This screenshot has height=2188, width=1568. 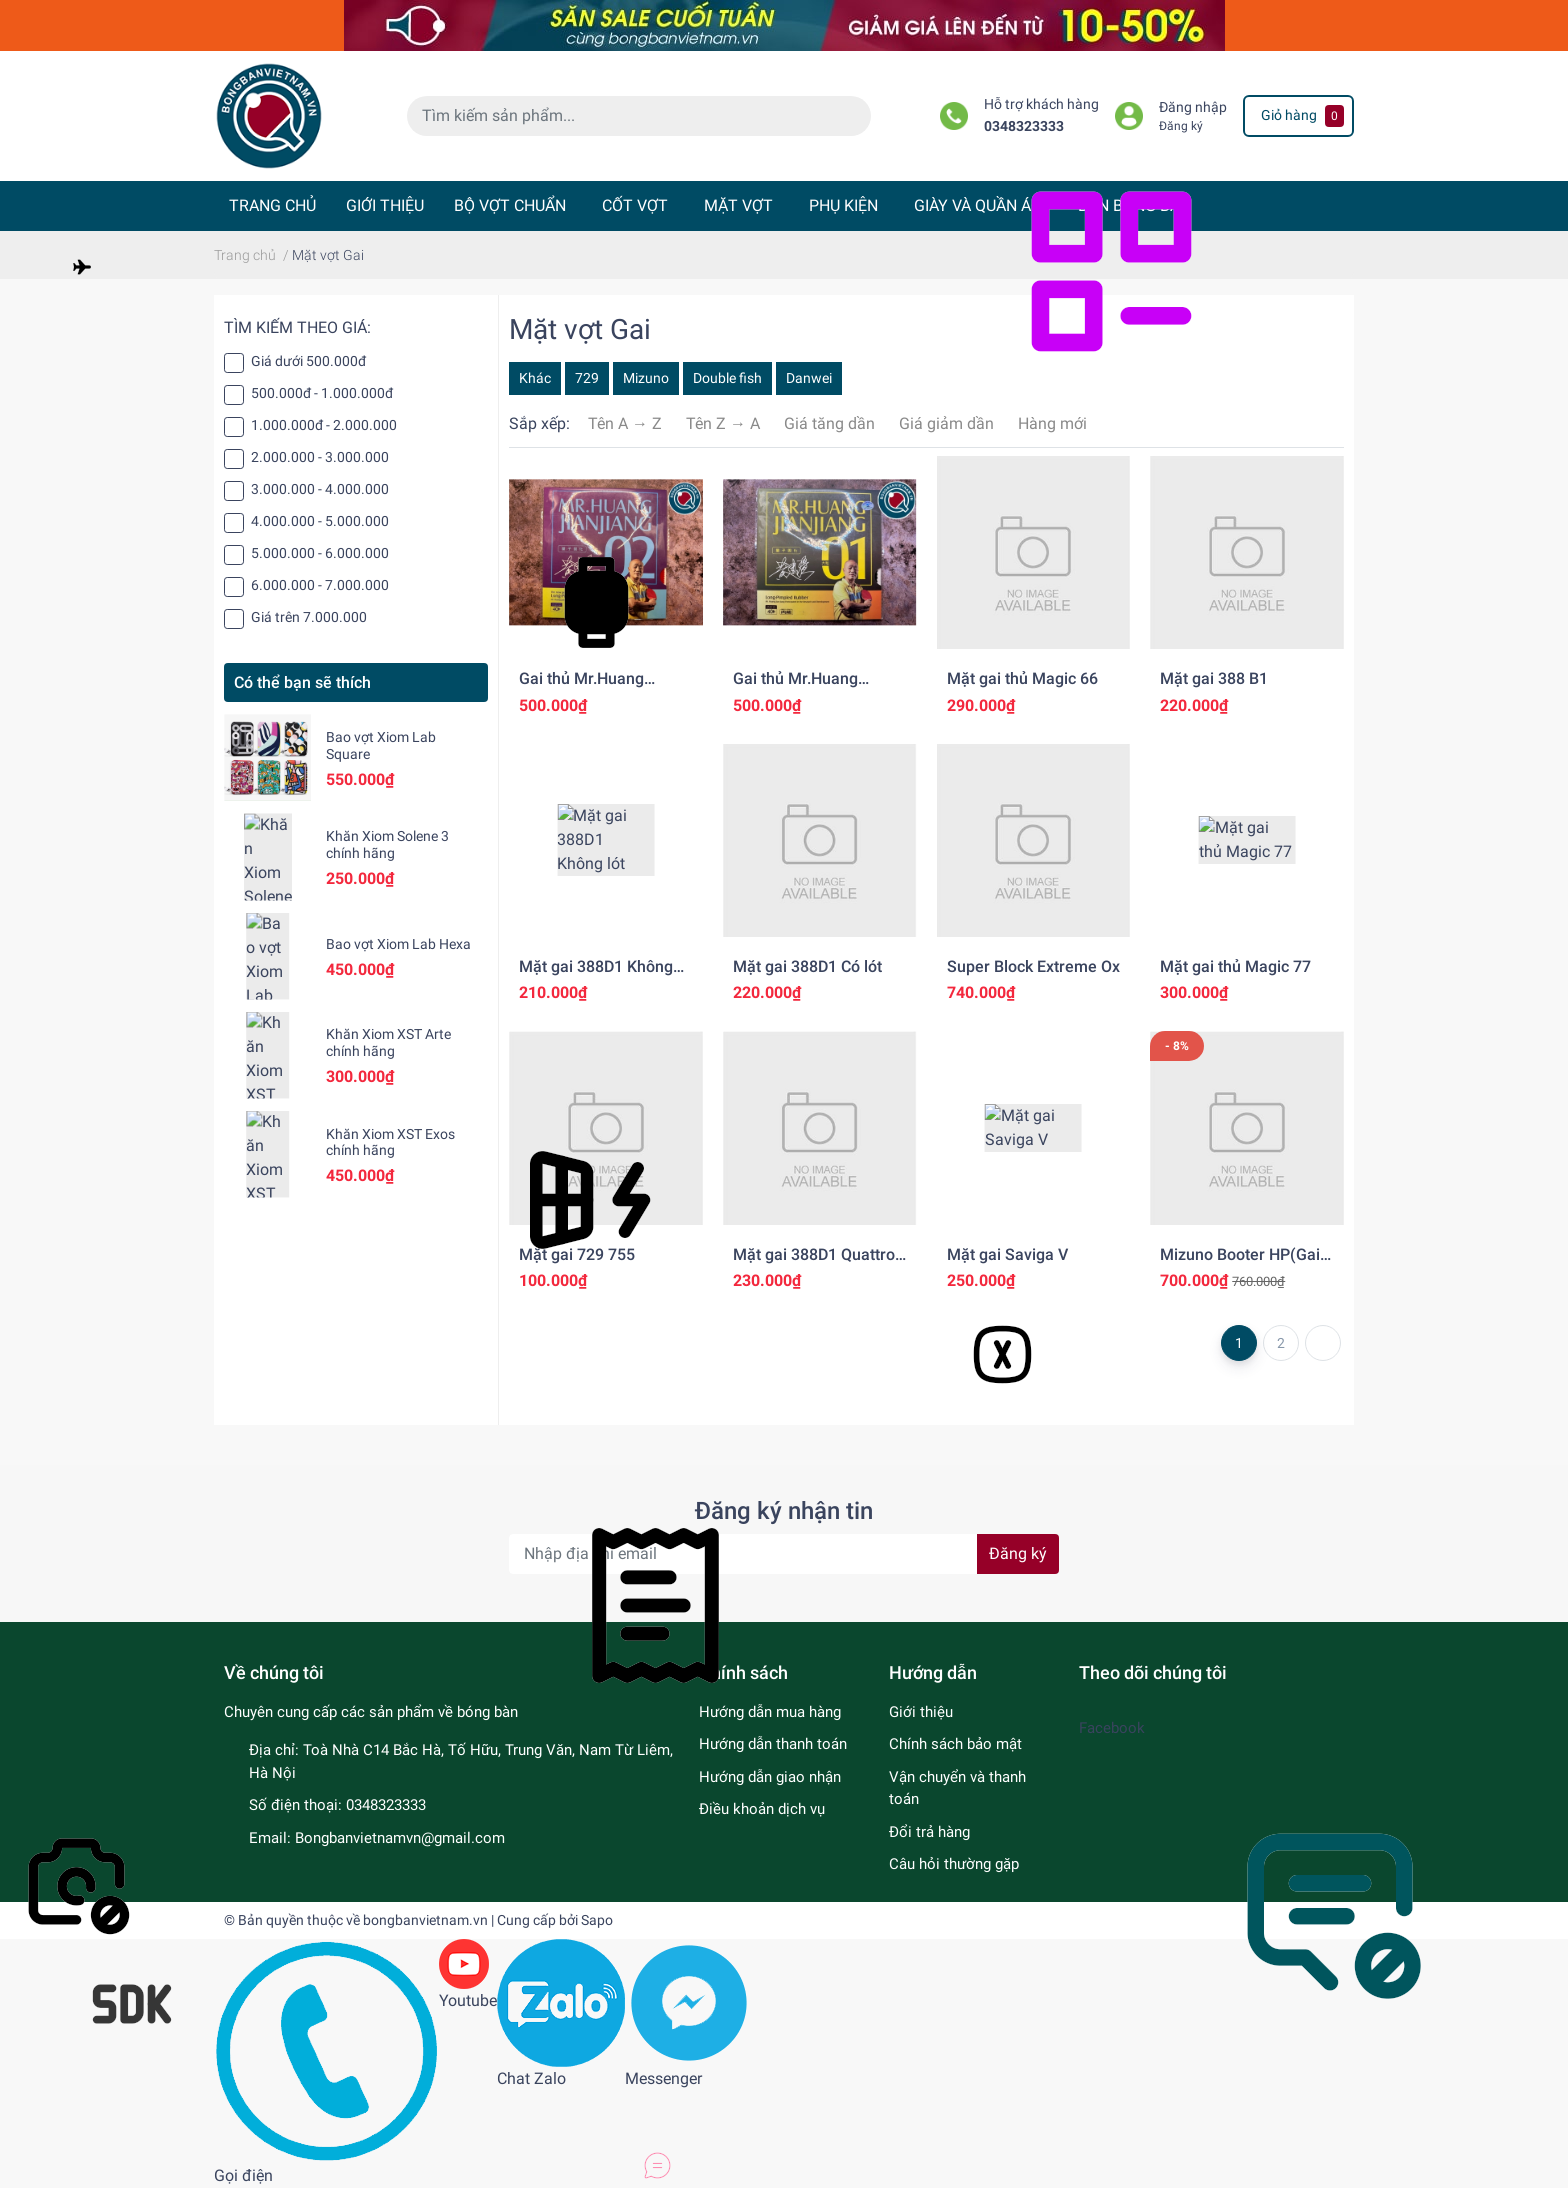 What do you see at coordinates (76, 1881) in the screenshot?
I see `cancel photo capture` at bounding box center [76, 1881].